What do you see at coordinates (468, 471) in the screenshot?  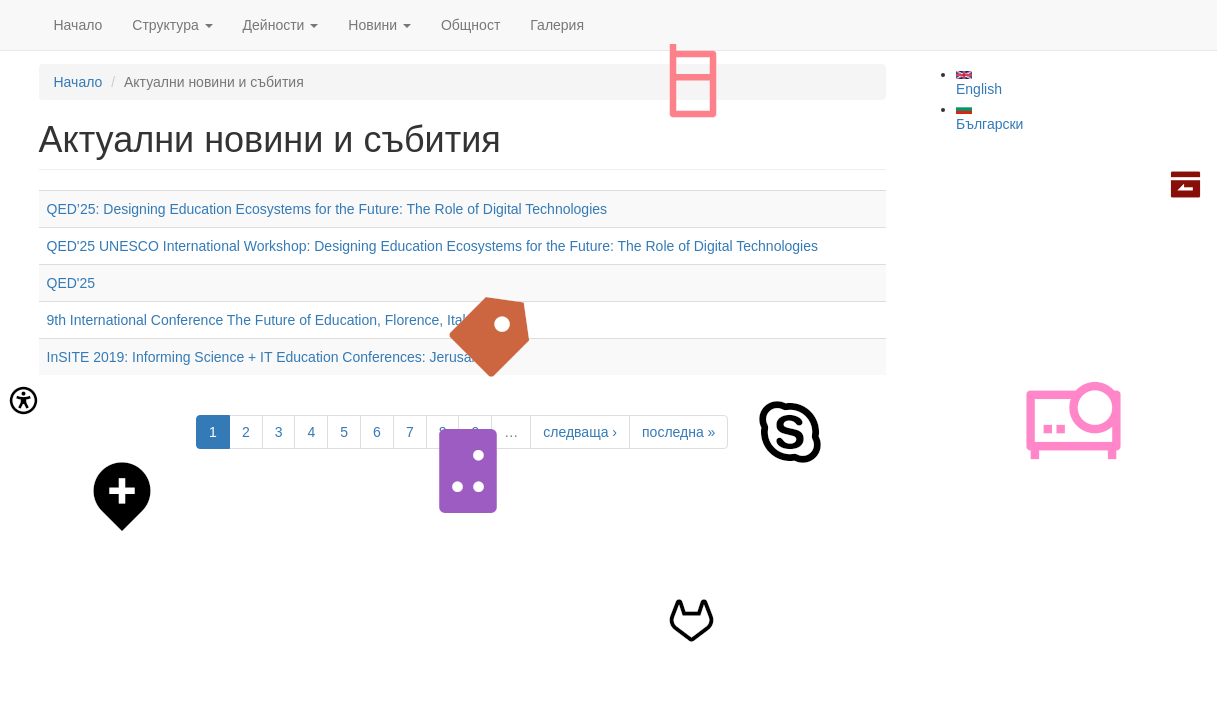 I see `jovian platform logo` at bounding box center [468, 471].